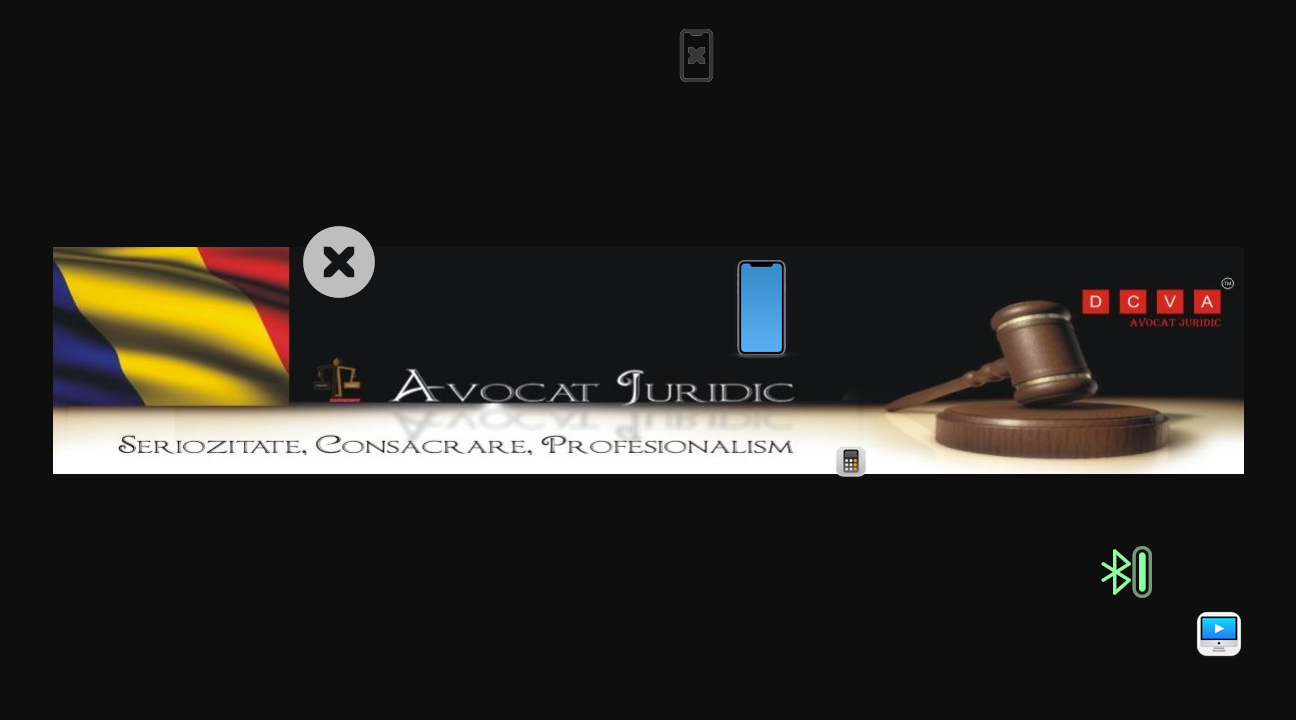 This screenshot has width=1296, height=720. What do you see at coordinates (1219, 634) in the screenshot?
I see `open variety slideshow app` at bounding box center [1219, 634].